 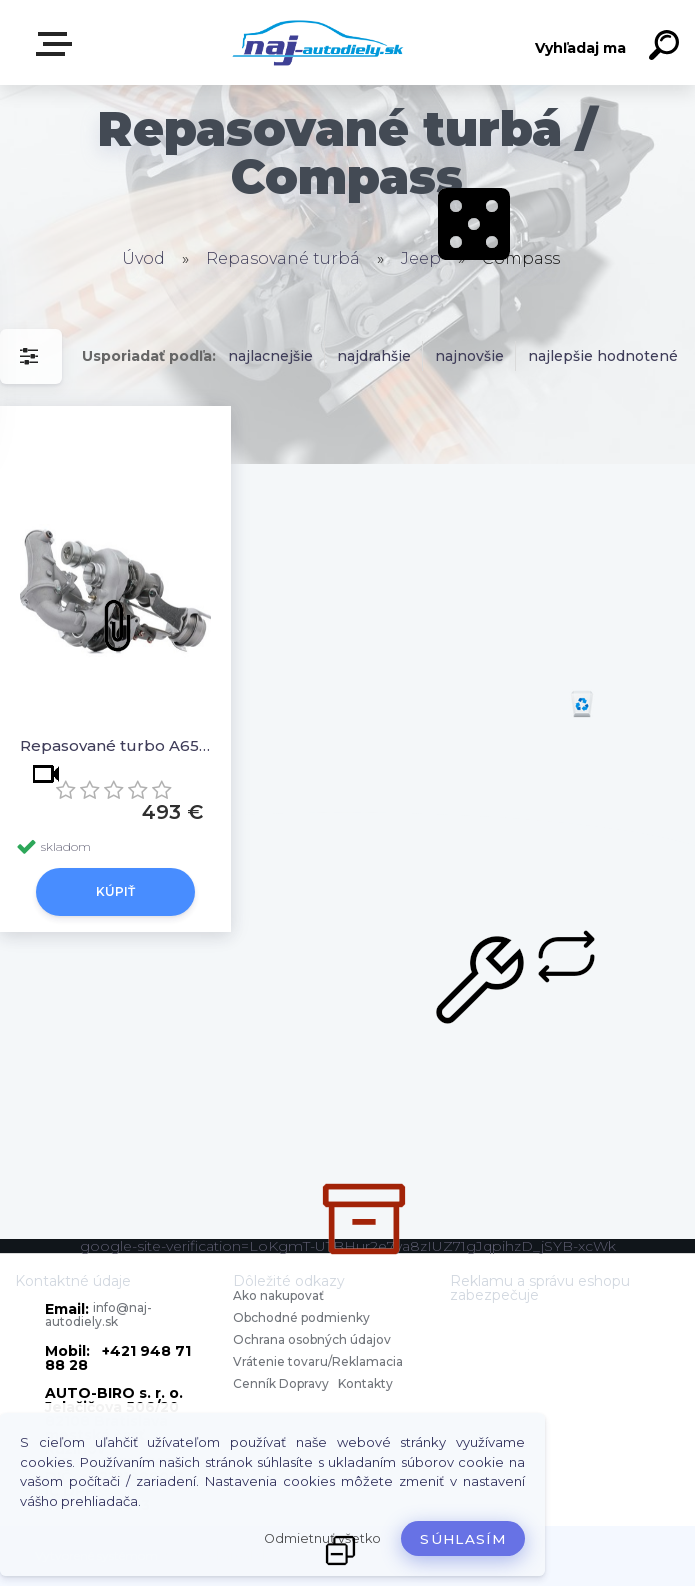 What do you see at coordinates (480, 980) in the screenshot?
I see `view or edit object properties` at bounding box center [480, 980].